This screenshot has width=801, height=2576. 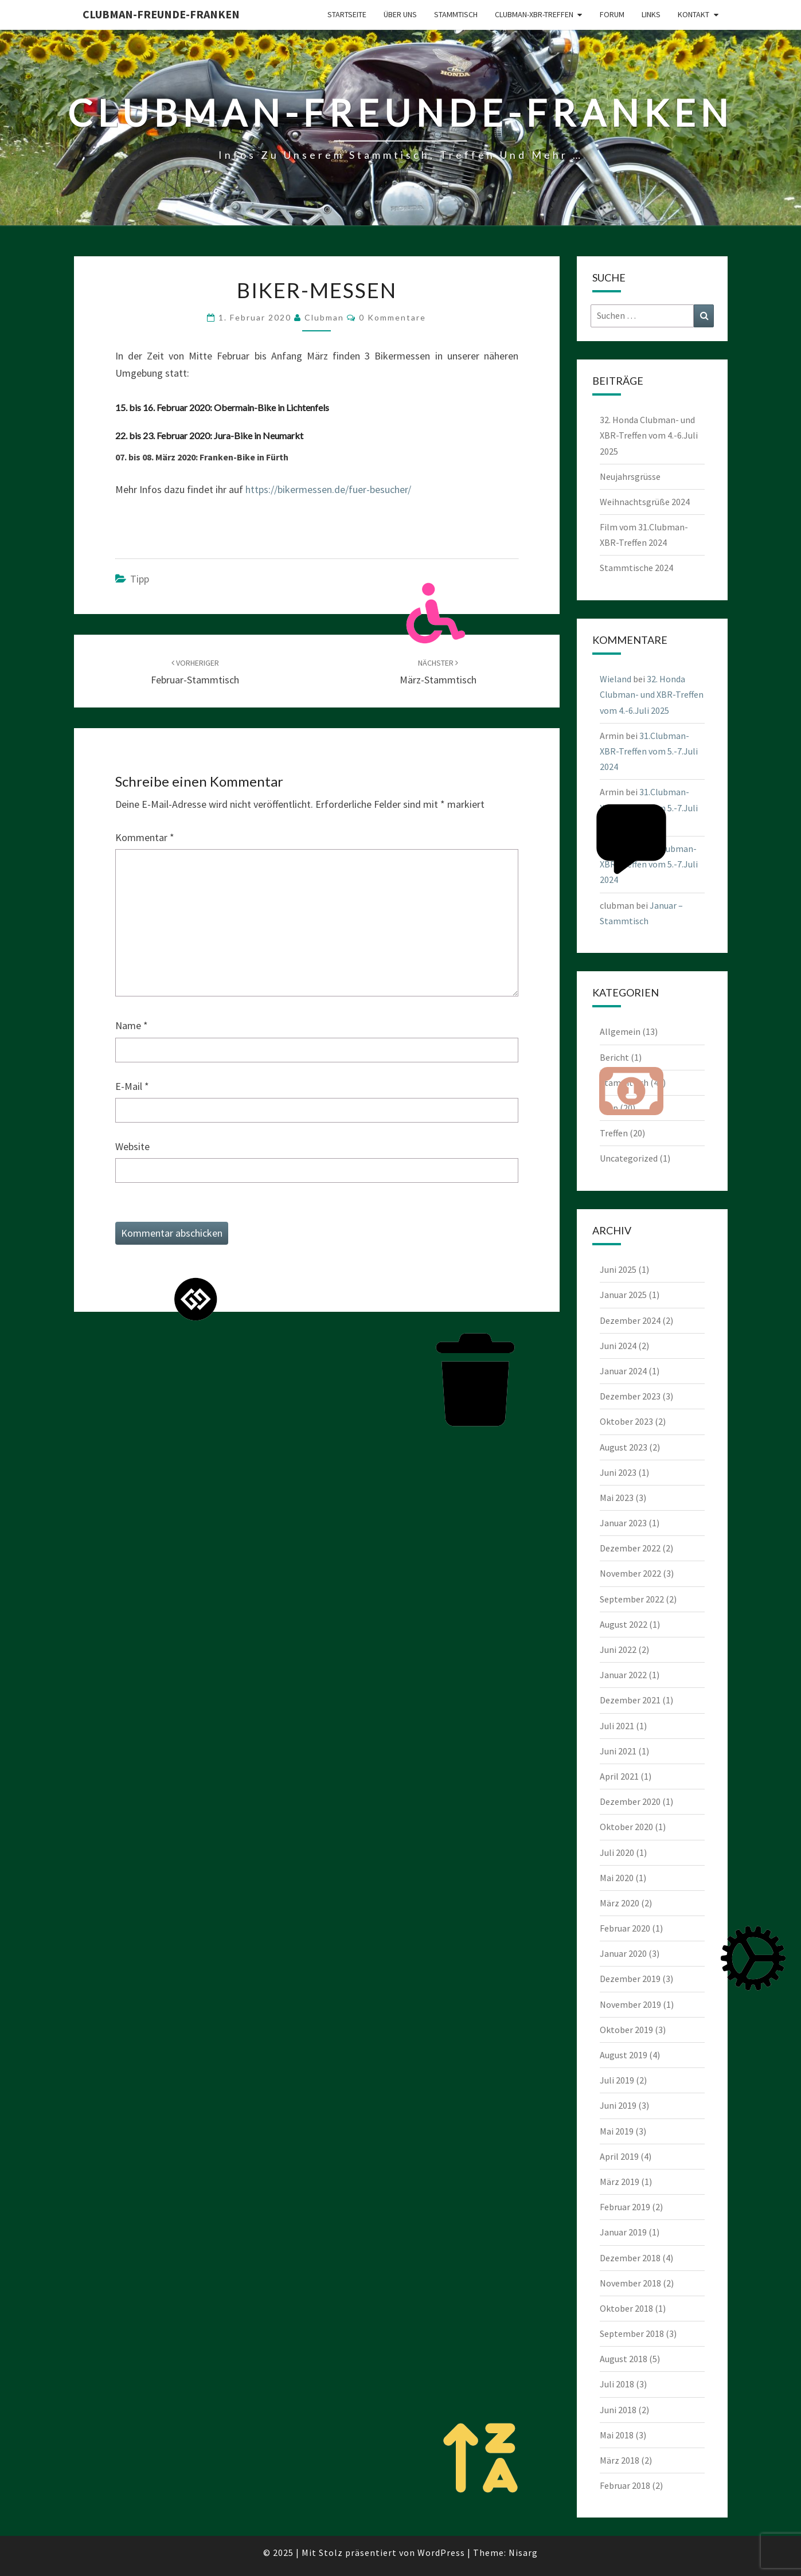 What do you see at coordinates (196, 1299) in the screenshot?
I see `GG.deals logo` at bounding box center [196, 1299].